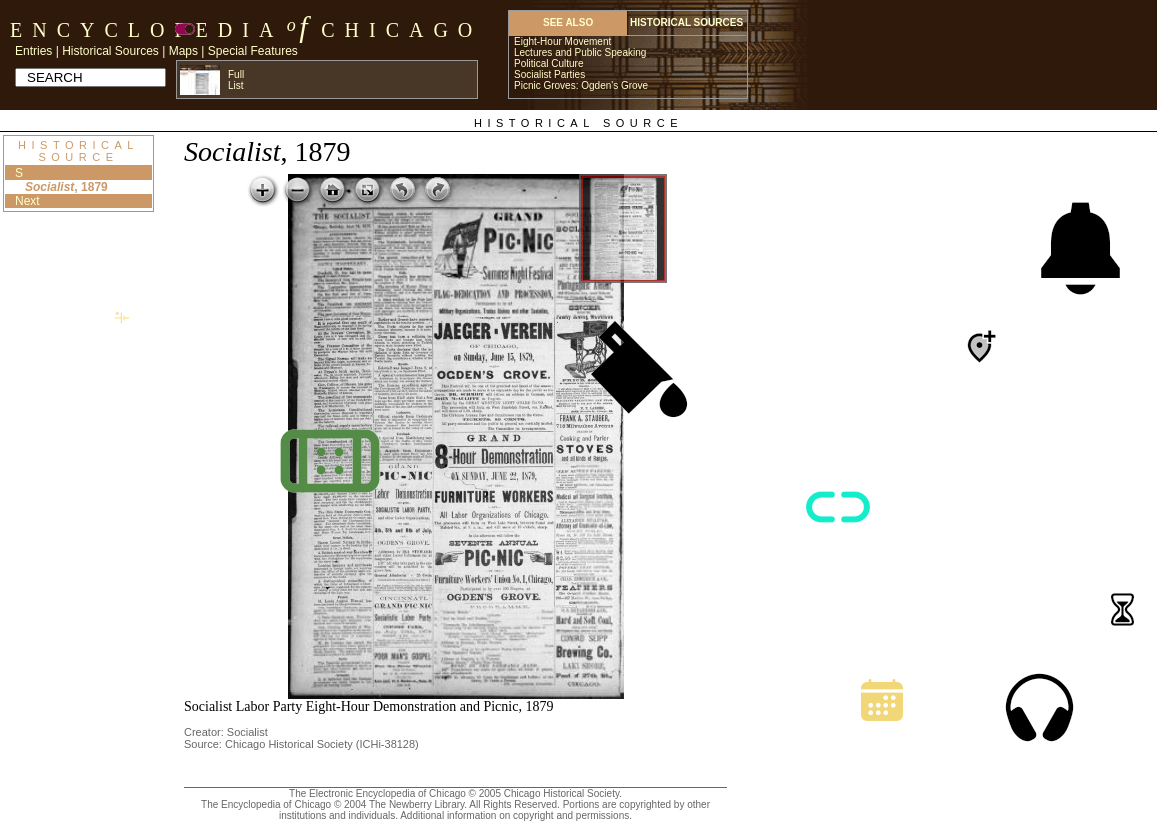 Image resolution: width=1157 pixels, height=824 pixels. I want to click on view calendar or schedule, so click(882, 700).